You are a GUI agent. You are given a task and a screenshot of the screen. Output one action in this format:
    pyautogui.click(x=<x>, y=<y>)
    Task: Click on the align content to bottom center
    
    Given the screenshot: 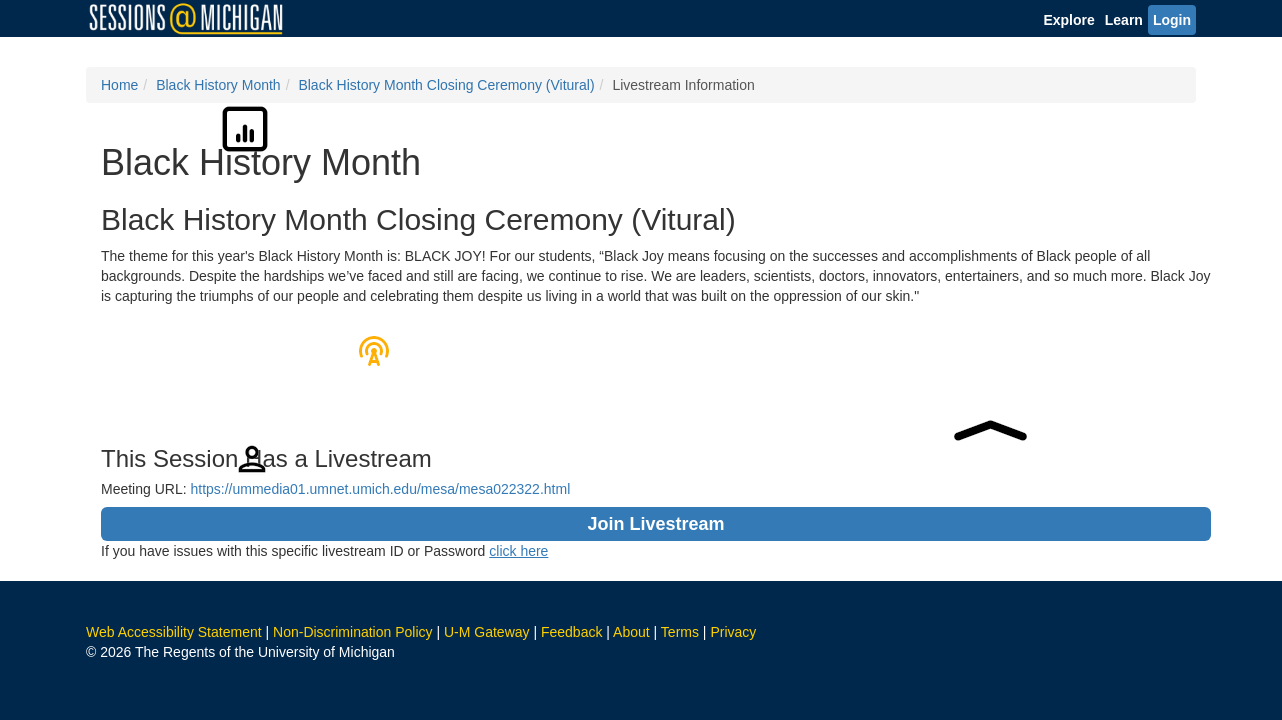 What is the action you would take?
    pyautogui.click(x=245, y=129)
    